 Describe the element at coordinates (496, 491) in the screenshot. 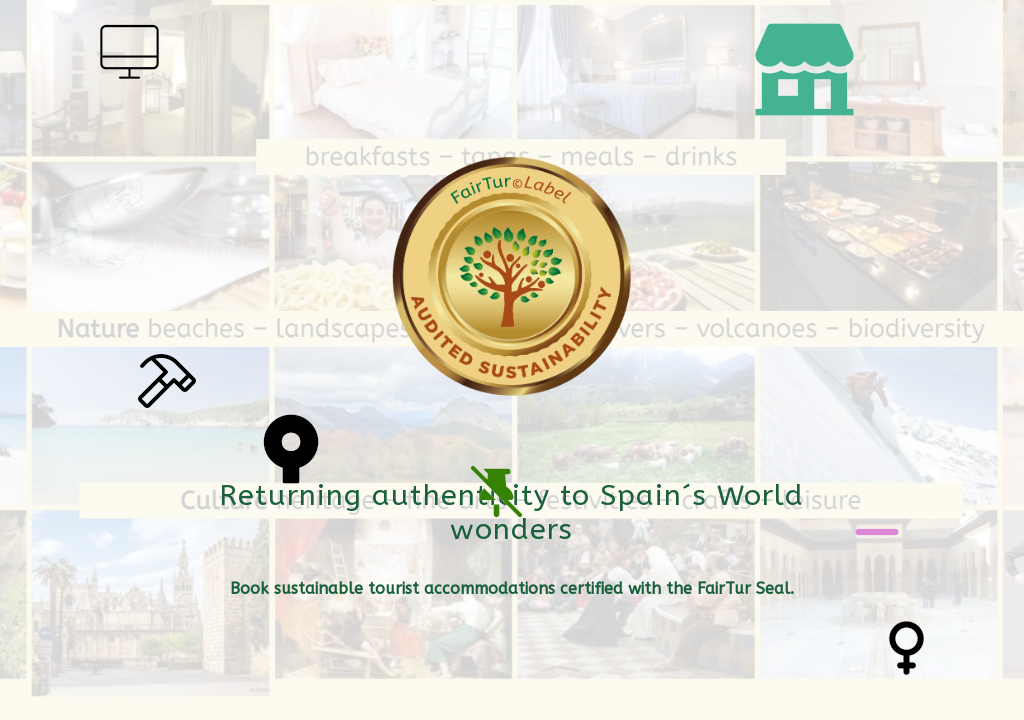

I see `unpin this item` at that location.